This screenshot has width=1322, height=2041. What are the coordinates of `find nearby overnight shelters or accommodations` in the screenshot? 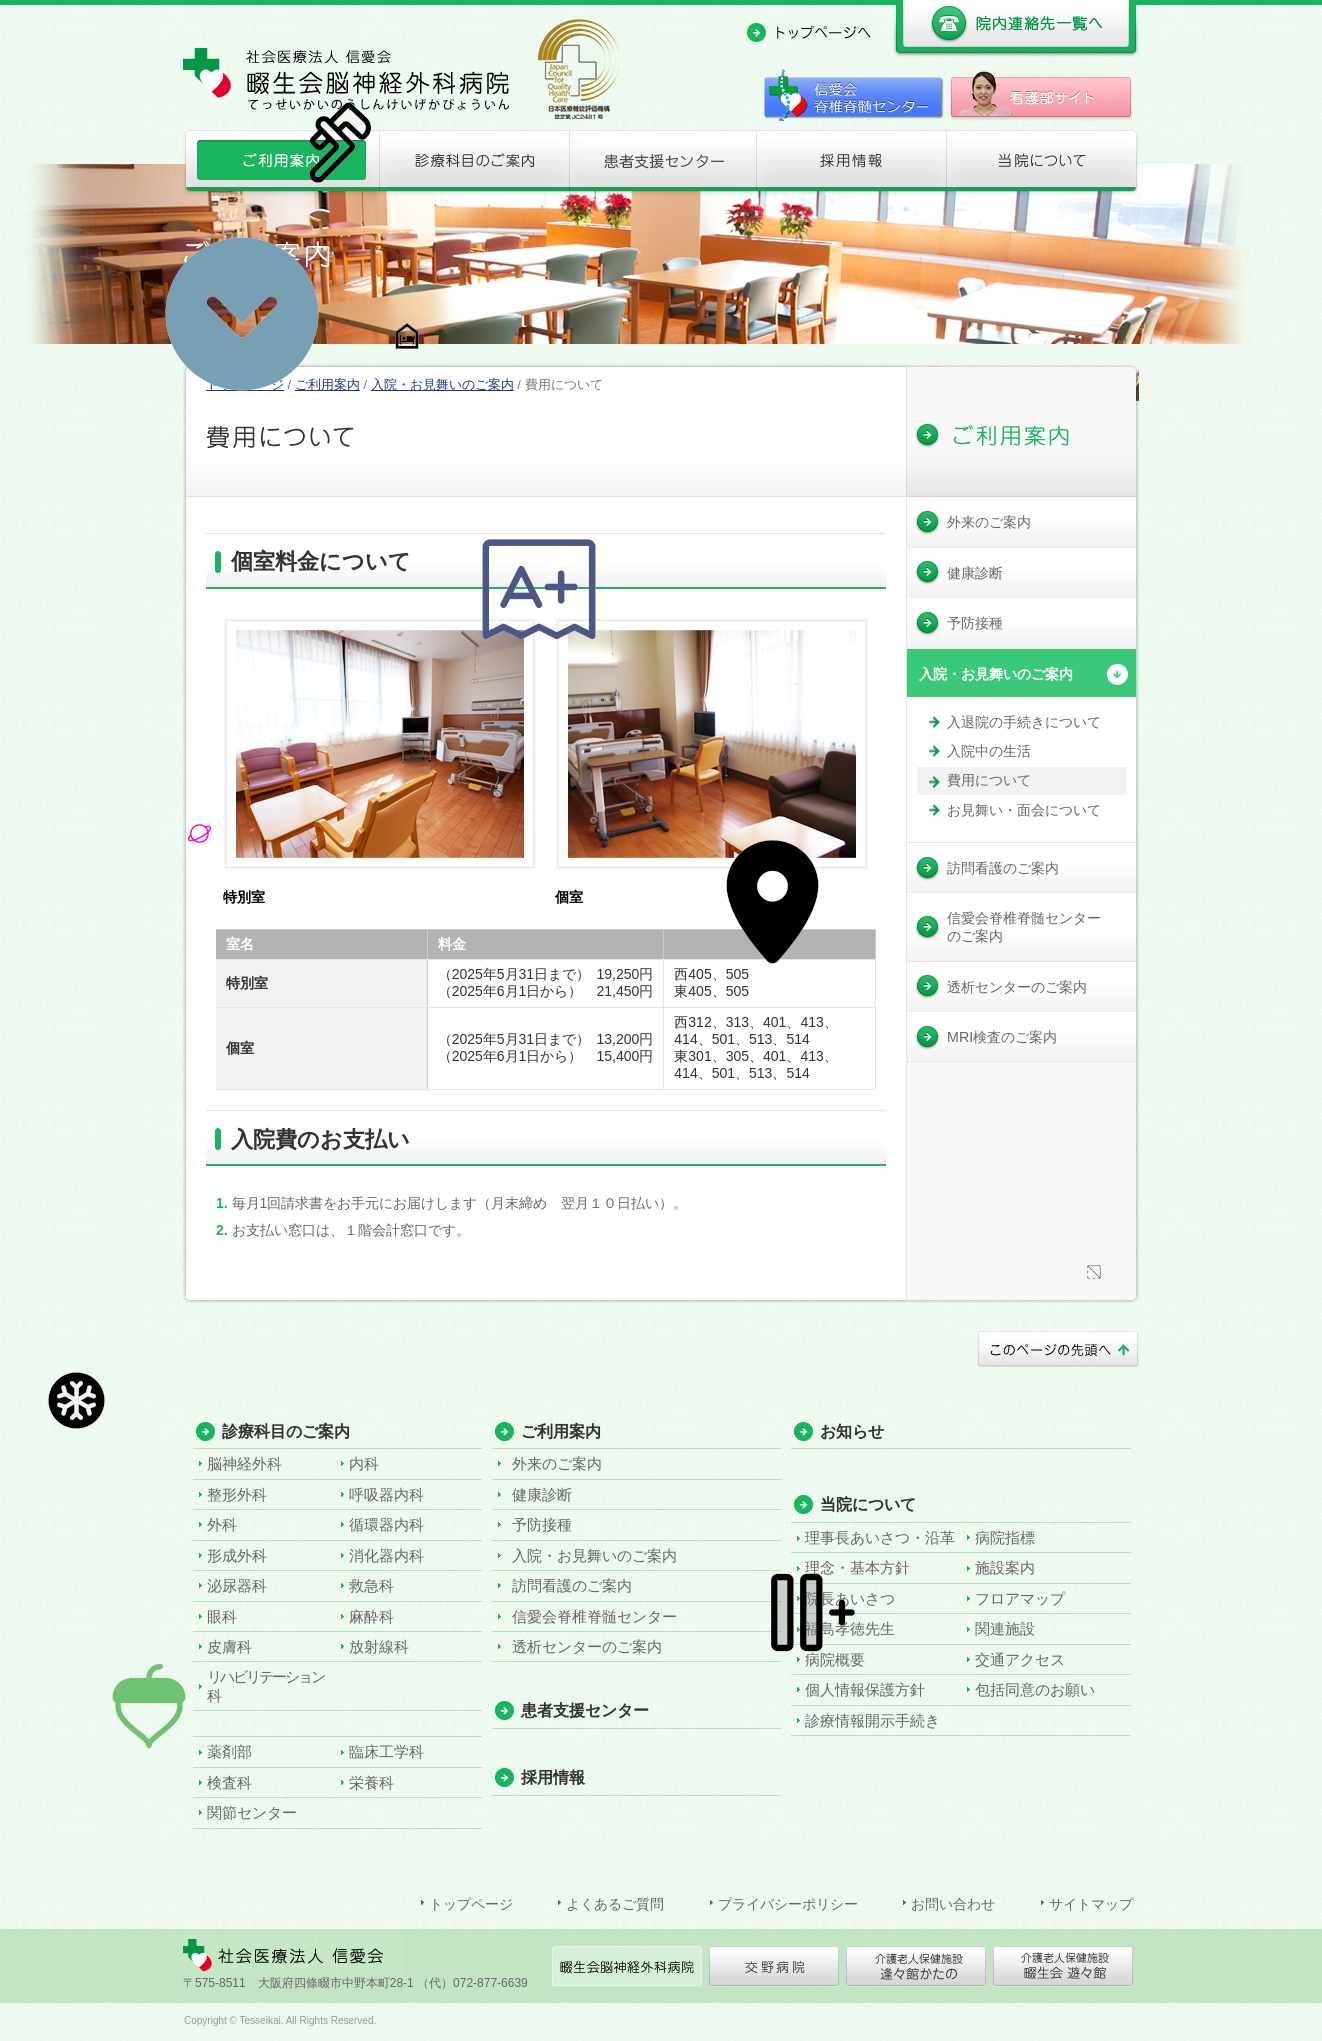 It's located at (407, 336).